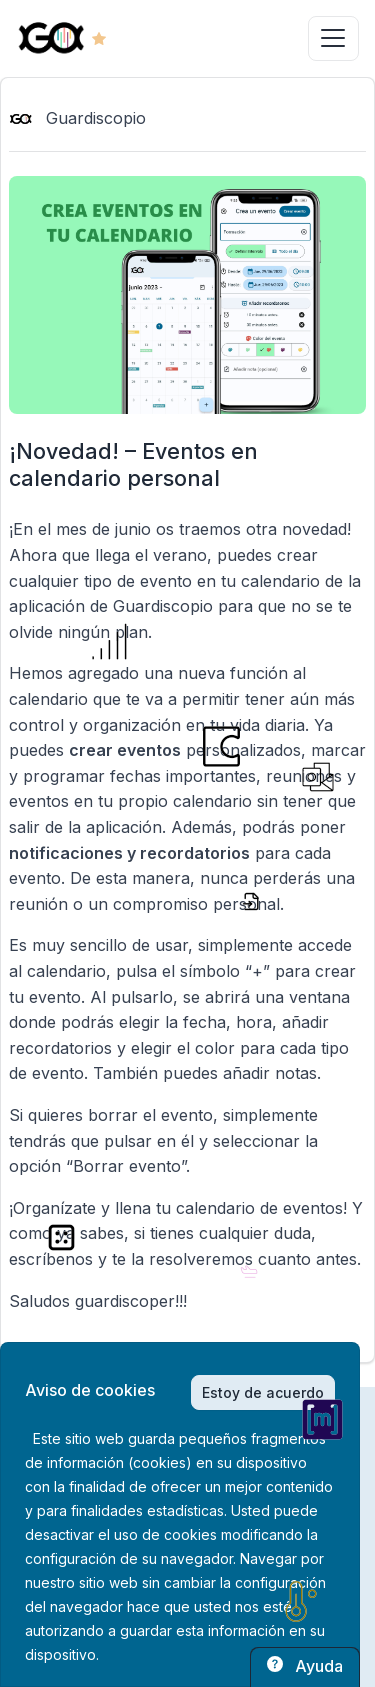  Describe the element at coordinates (249, 1271) in the screenshot. I see `indicates flight mode is active` at that location.